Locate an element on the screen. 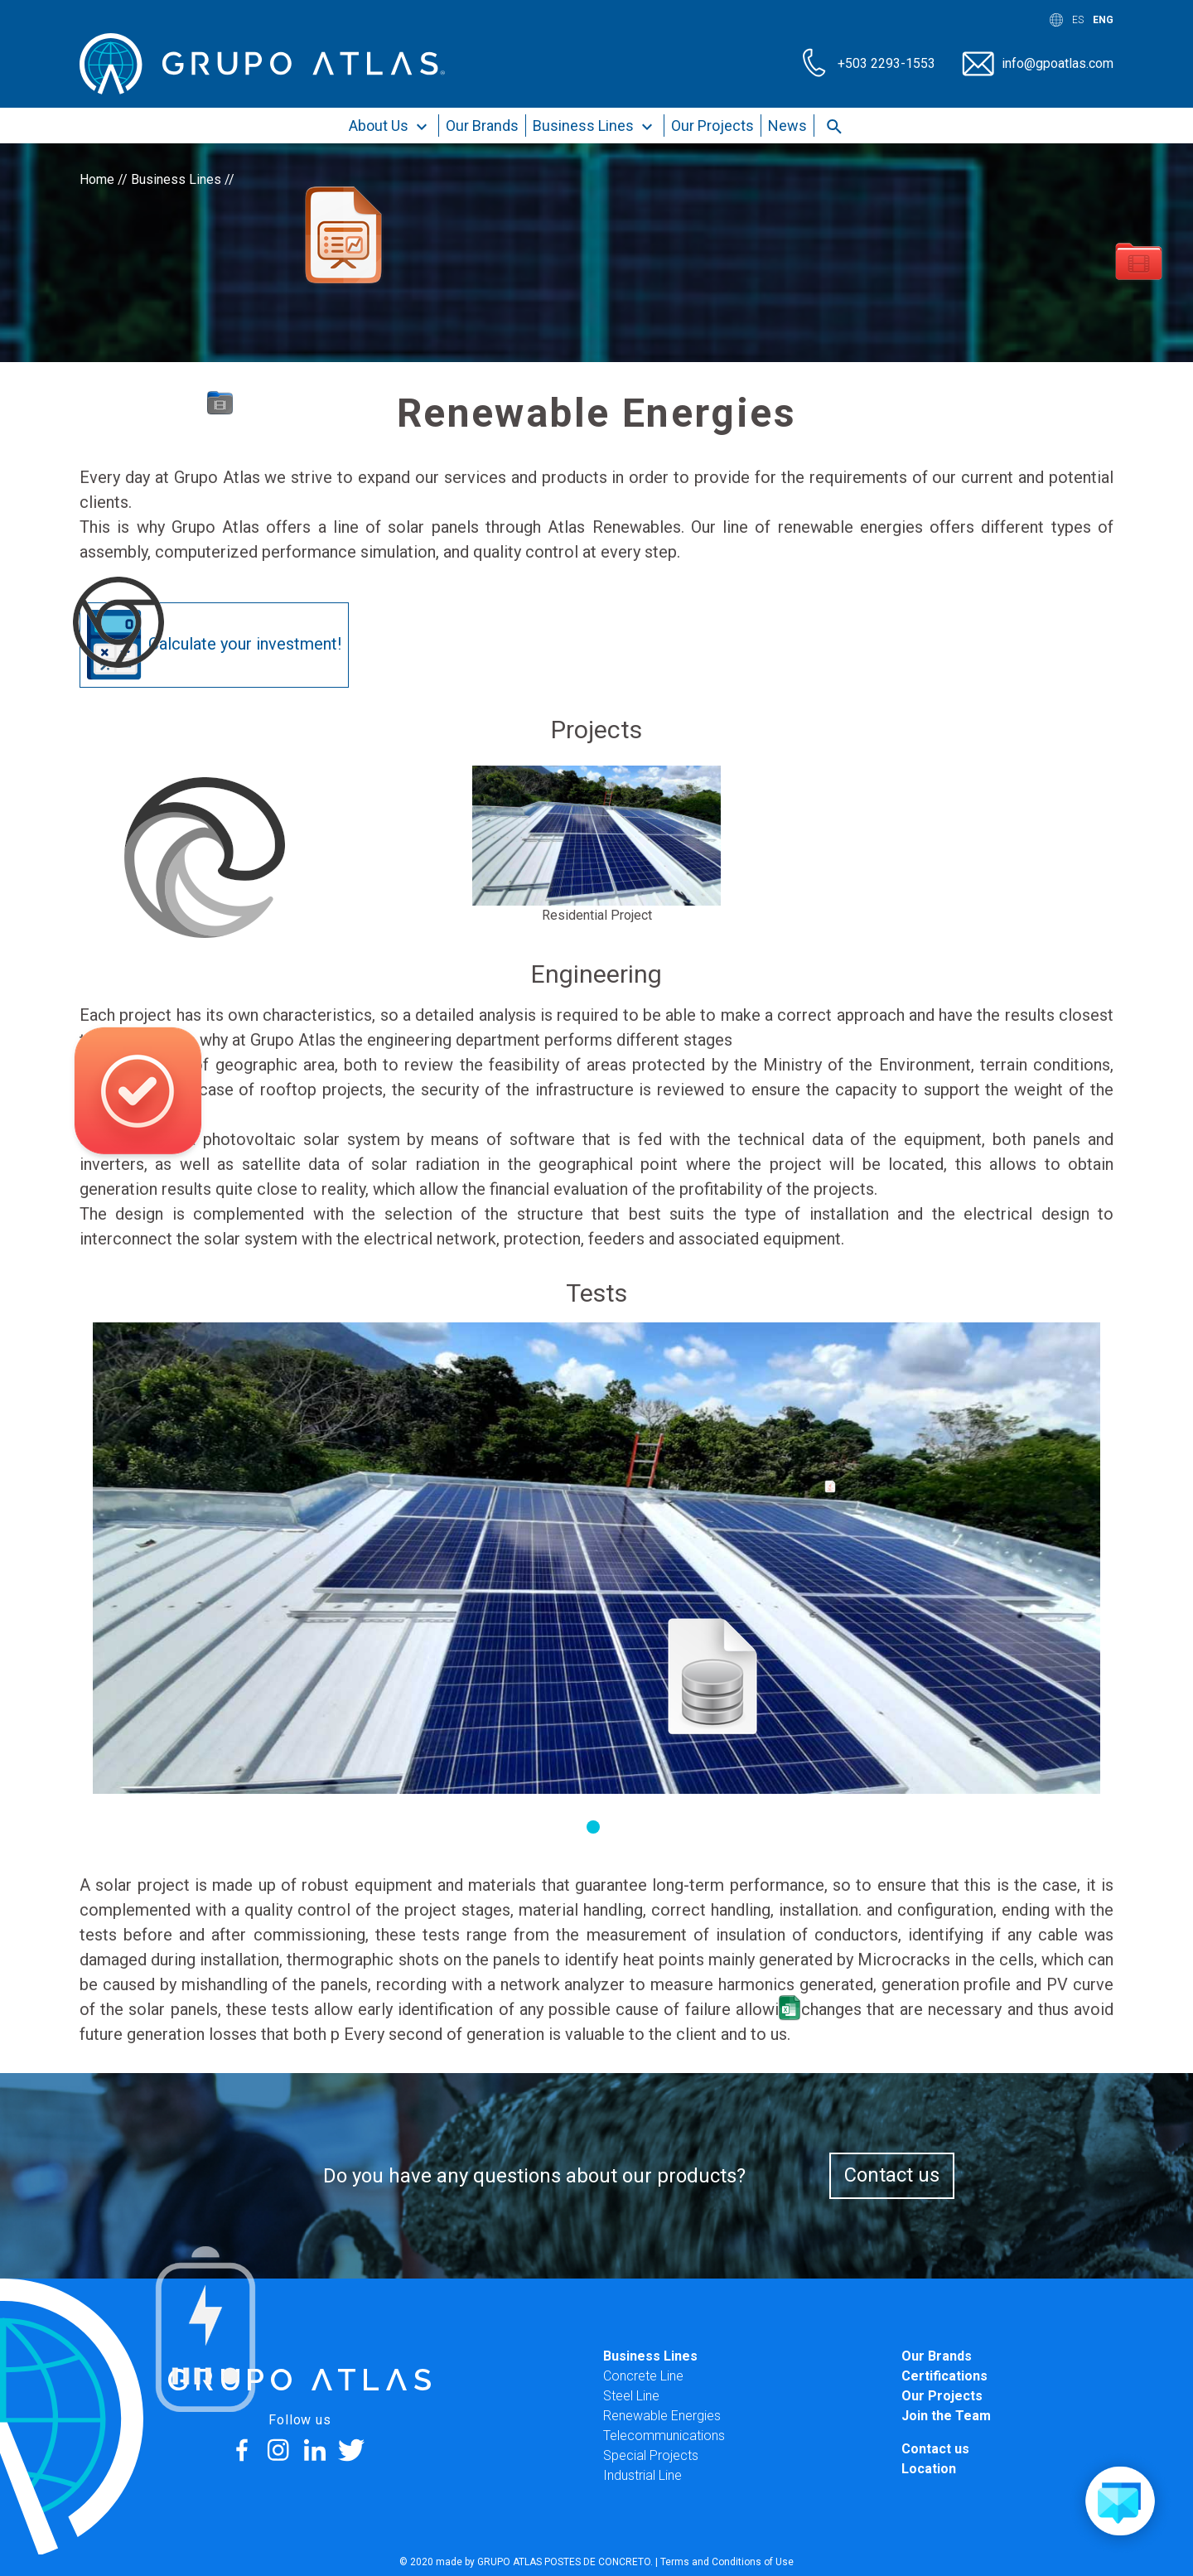  open a libreoffice impress presentation template is located at coordinates (343, 234).